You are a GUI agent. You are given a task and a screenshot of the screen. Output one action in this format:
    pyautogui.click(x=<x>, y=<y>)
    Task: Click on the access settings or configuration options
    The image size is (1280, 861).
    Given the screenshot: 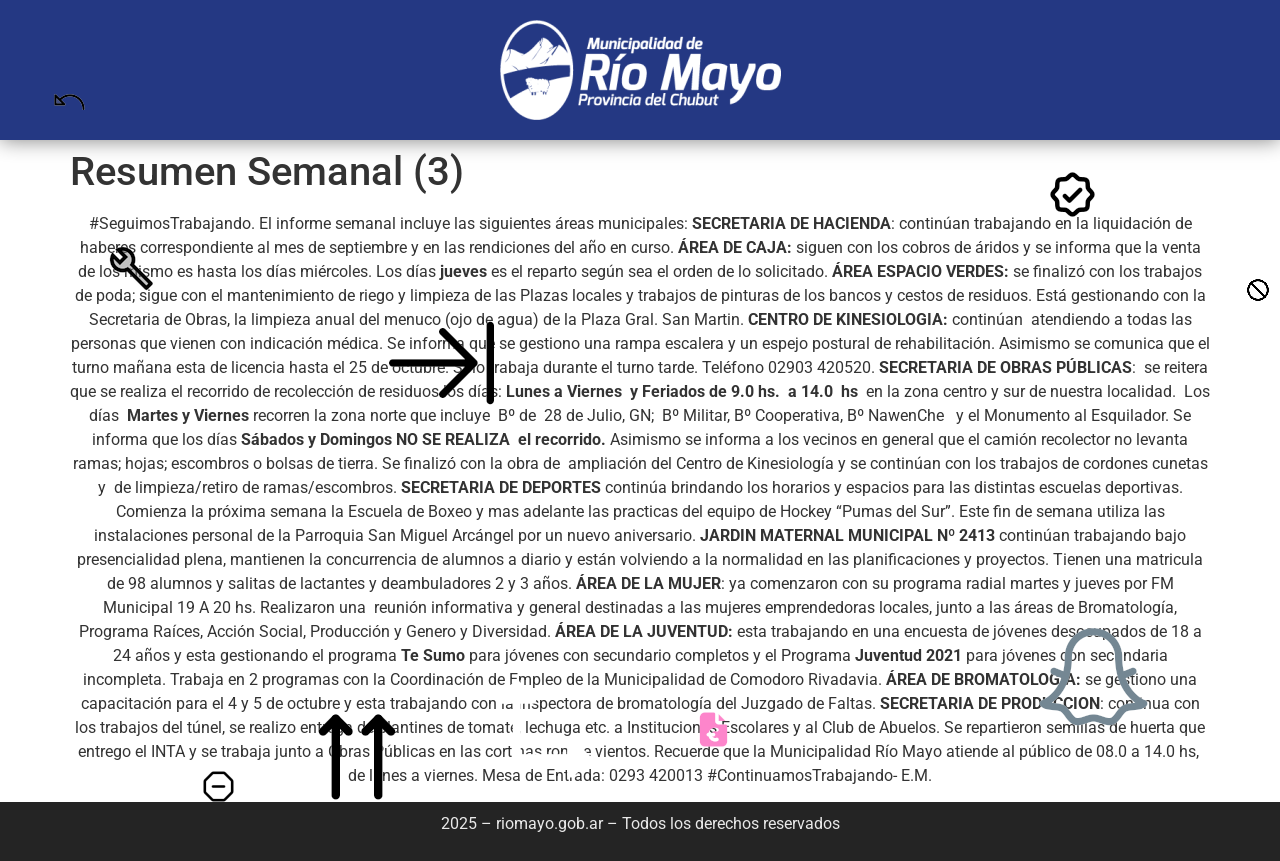 What is the action you would take?
    pyautogui.click(x=131, y=268)
    